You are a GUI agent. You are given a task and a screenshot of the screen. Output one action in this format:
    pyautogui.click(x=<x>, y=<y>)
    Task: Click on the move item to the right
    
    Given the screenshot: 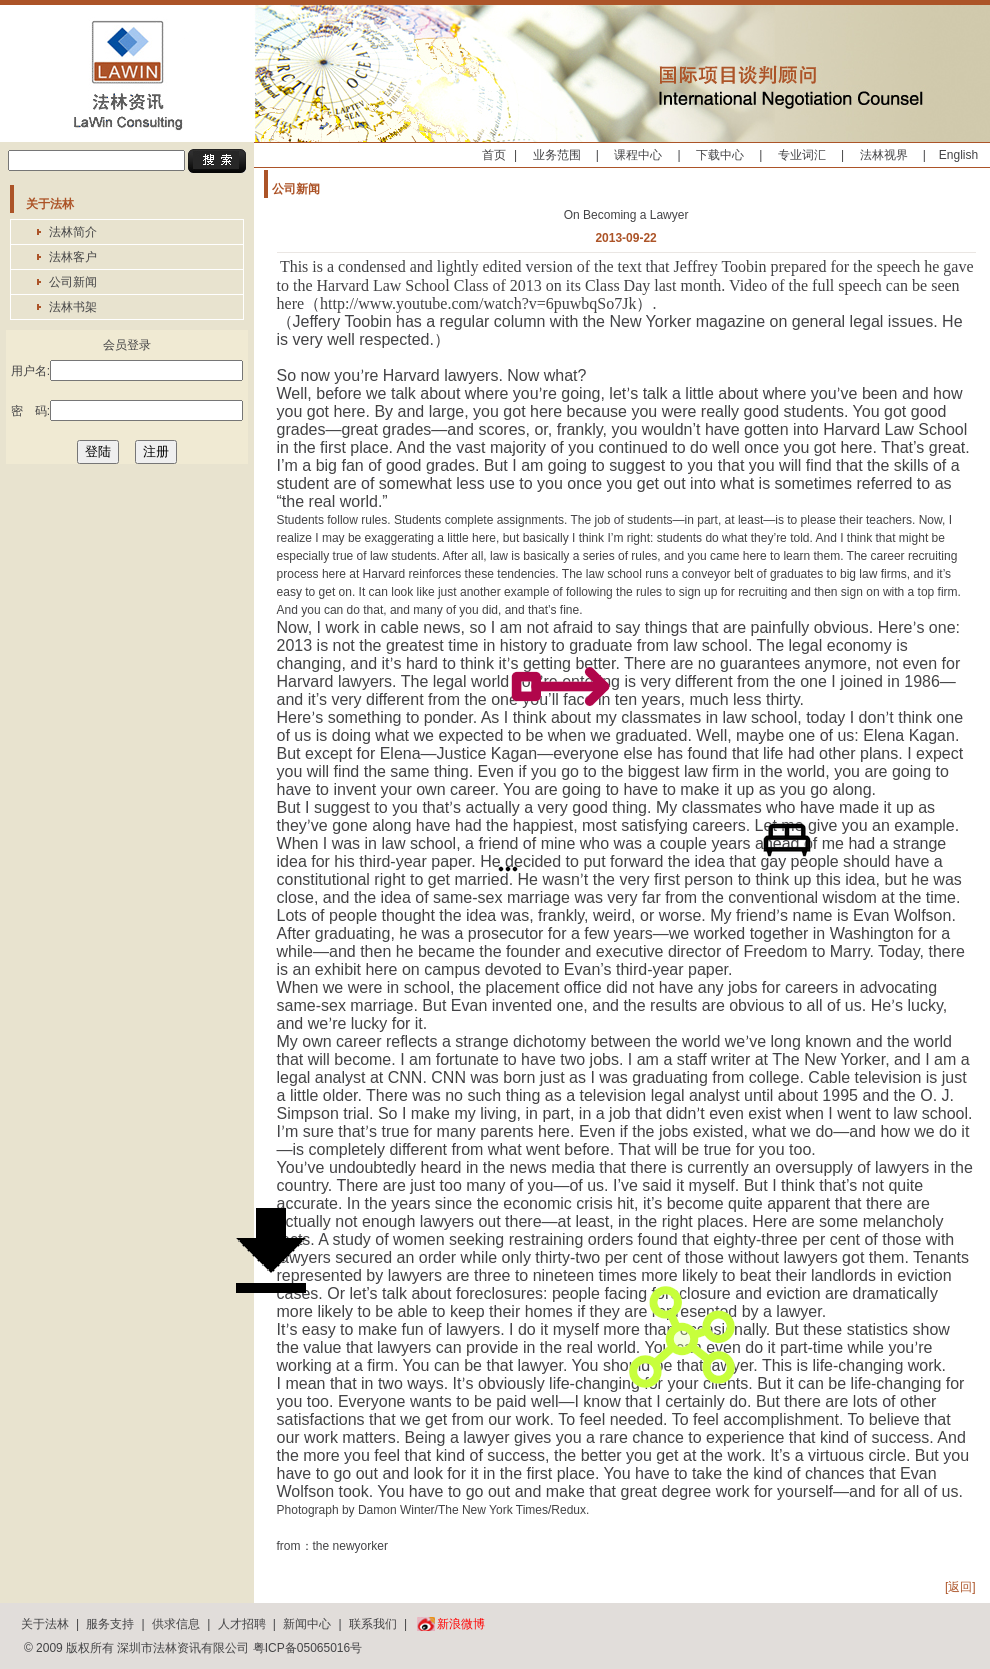 What is the action you would take?
    pyautogui.click(x=560, y=686)
    